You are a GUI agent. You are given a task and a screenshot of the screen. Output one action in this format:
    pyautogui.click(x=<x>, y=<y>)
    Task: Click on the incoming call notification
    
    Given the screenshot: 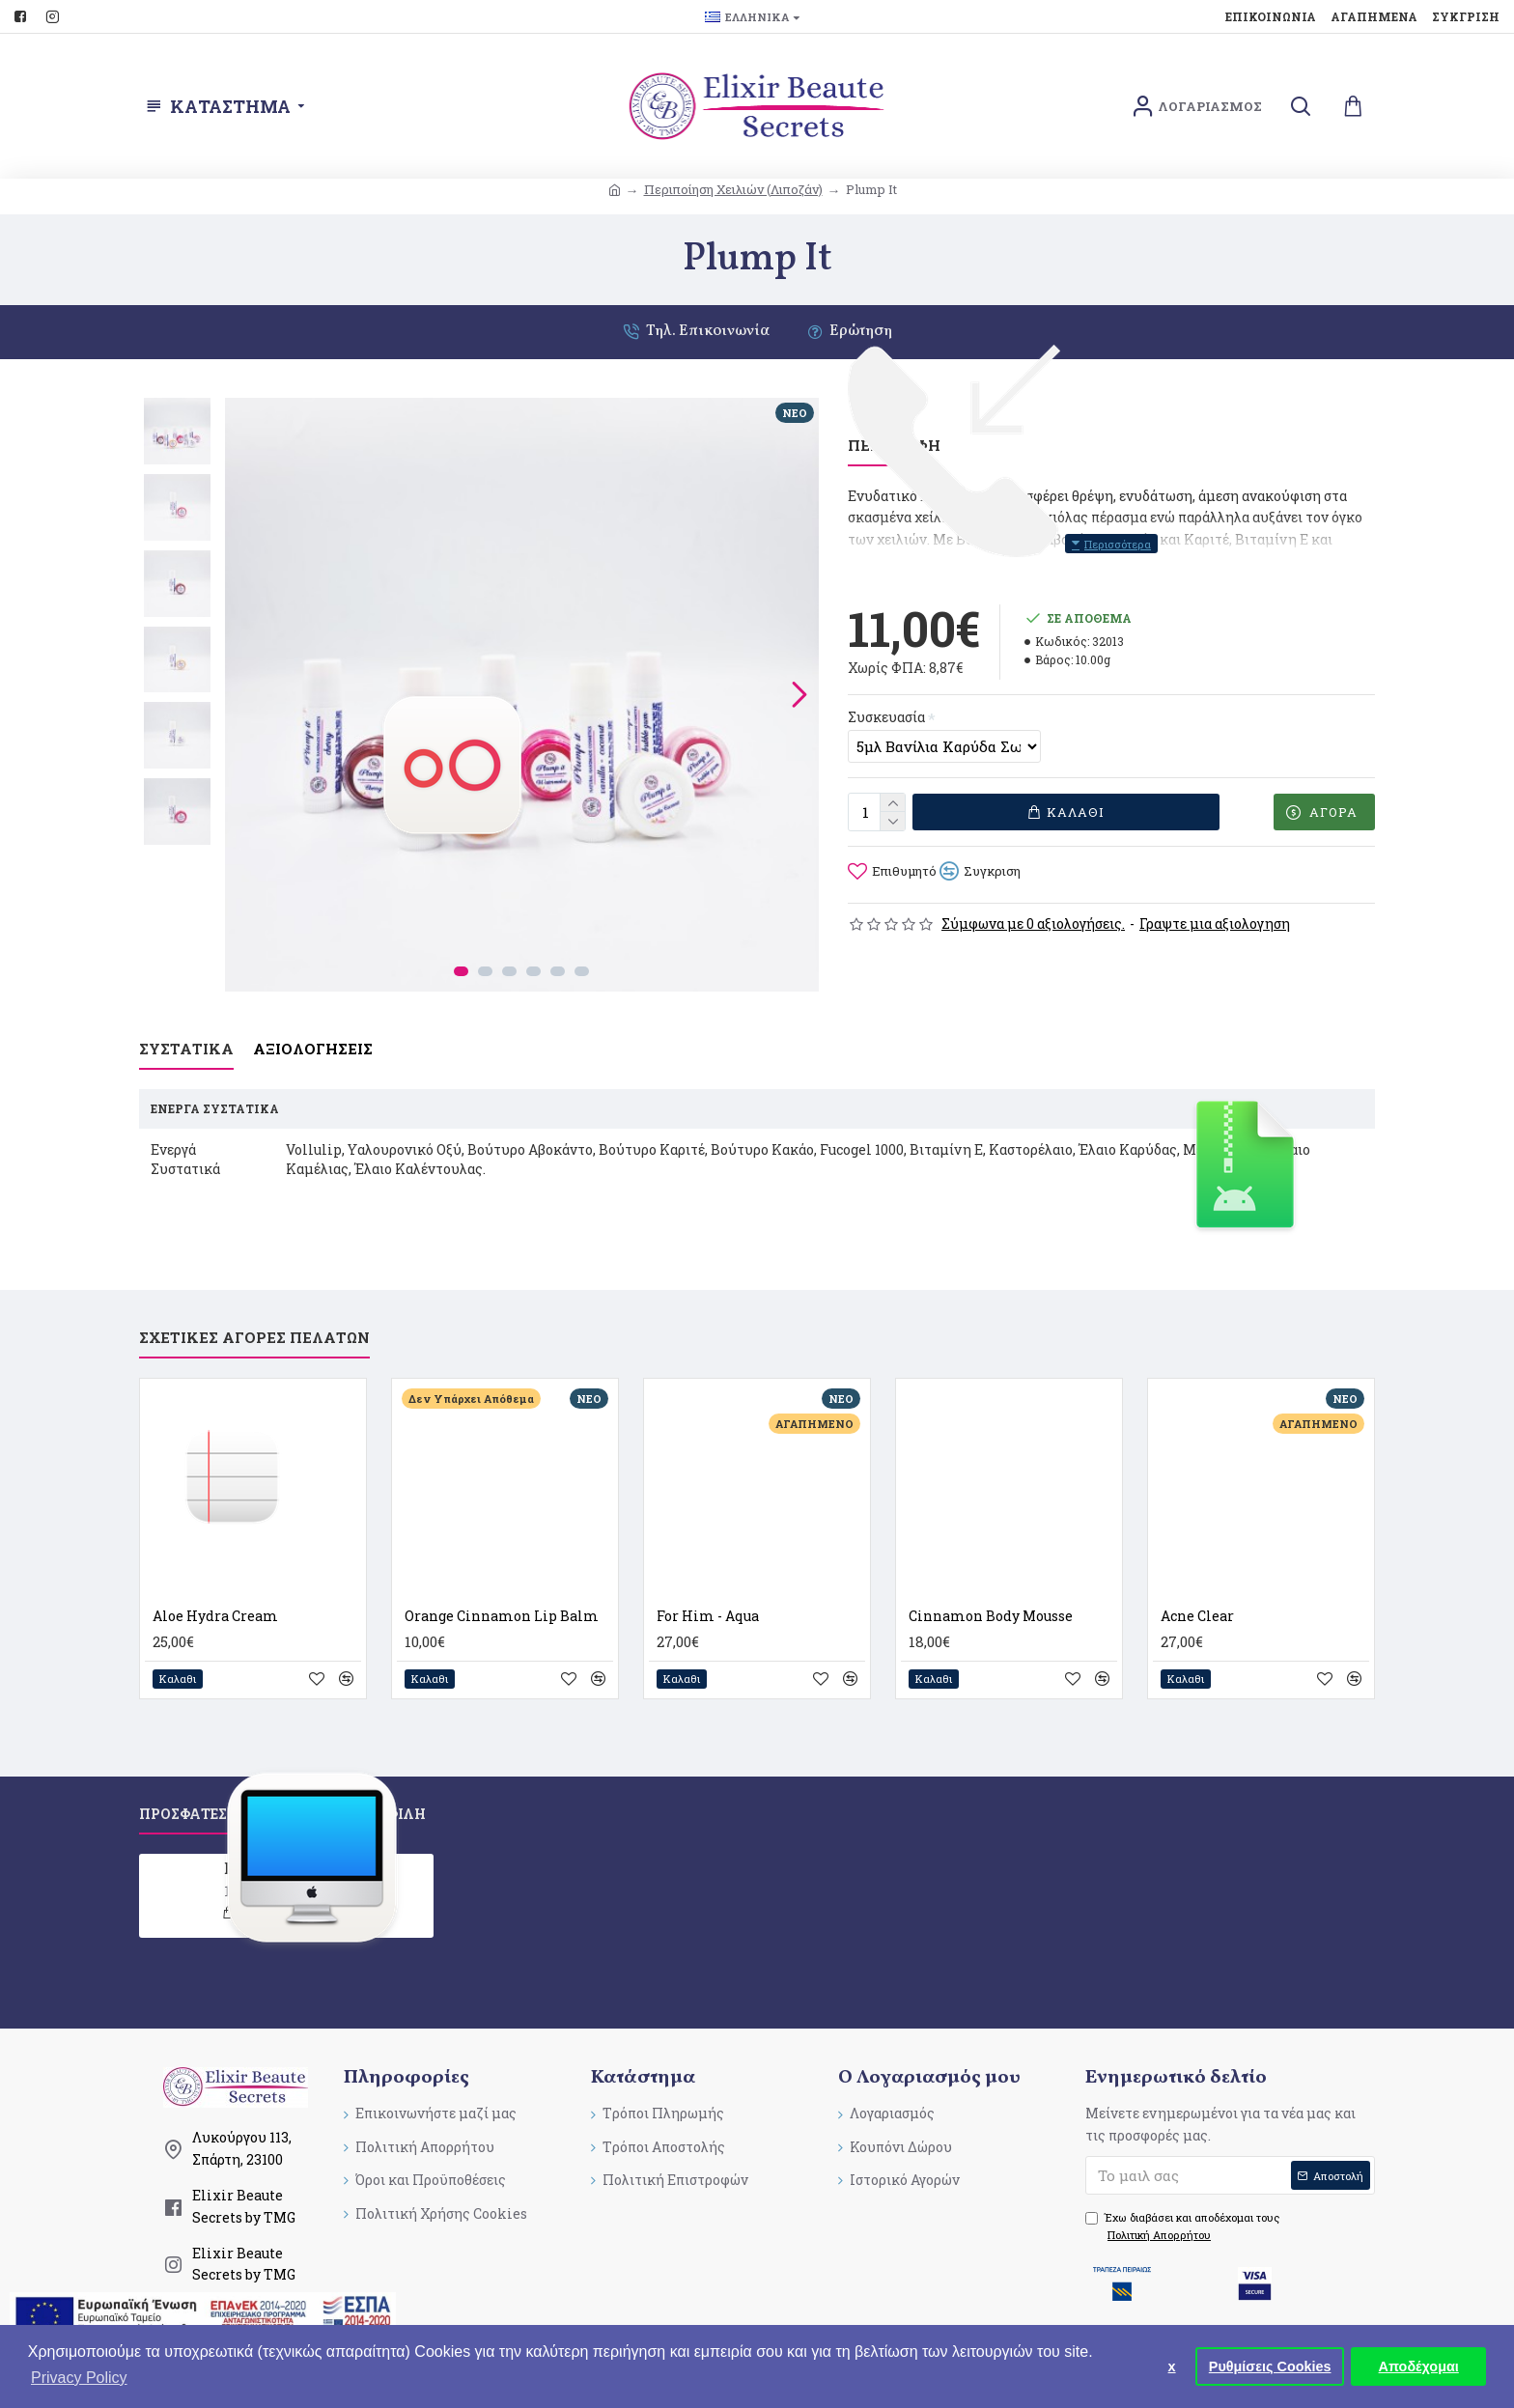 What is the action you would take?
    pyautogui.click(x=954, y=451)
    